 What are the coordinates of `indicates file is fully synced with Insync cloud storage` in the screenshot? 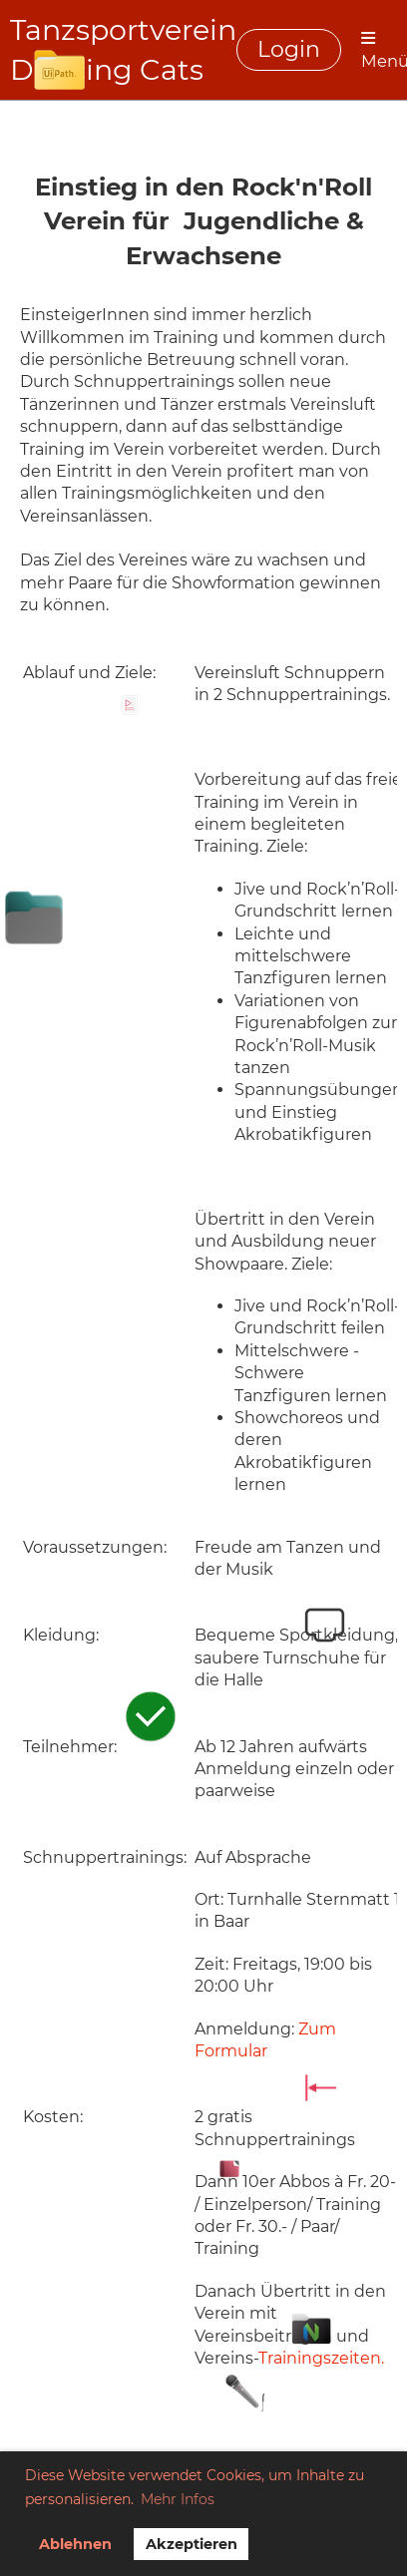 It's located at (151, 1716).